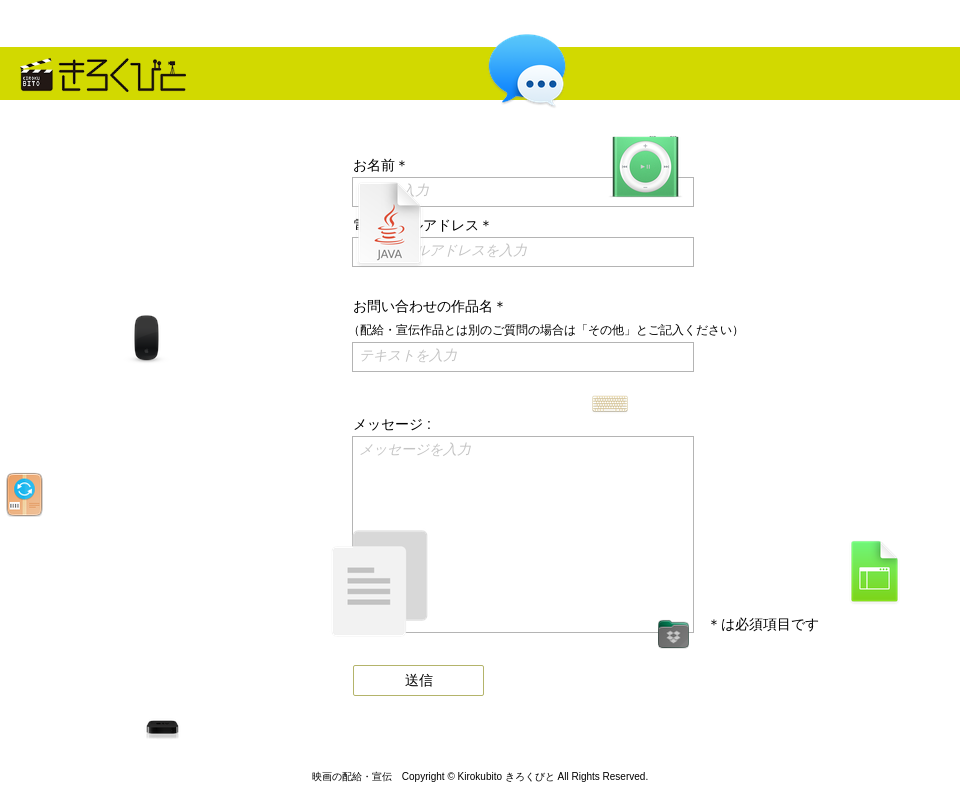 This screenshot has width=960, height=794. I want to click on a java source code file, so click(389, 224).